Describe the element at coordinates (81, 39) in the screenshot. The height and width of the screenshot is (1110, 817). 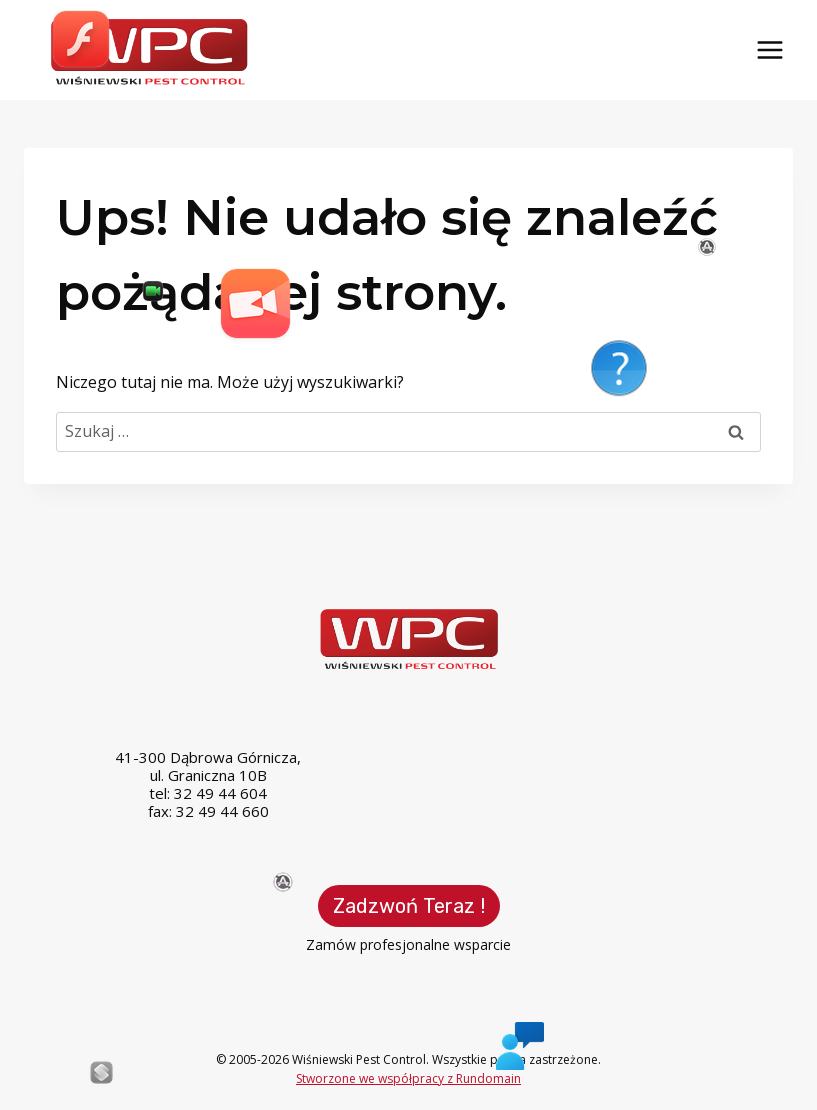
I see `open Adobe Flash Player` at that location.